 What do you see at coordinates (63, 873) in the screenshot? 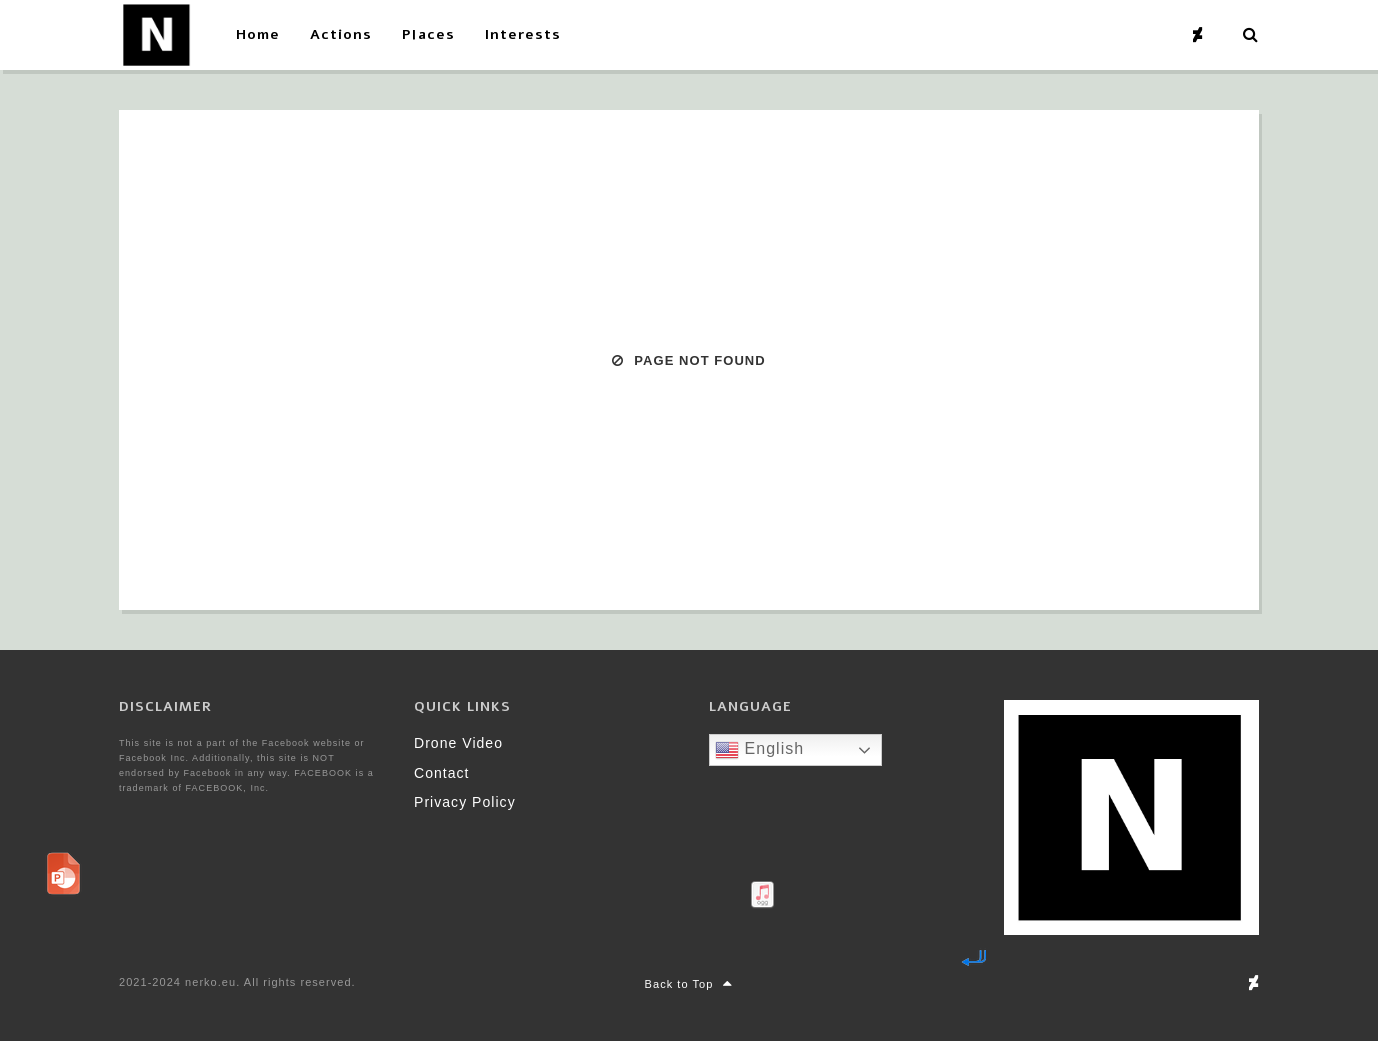
I see `microsoft powerpoint file` at bounding box center [63, 873].